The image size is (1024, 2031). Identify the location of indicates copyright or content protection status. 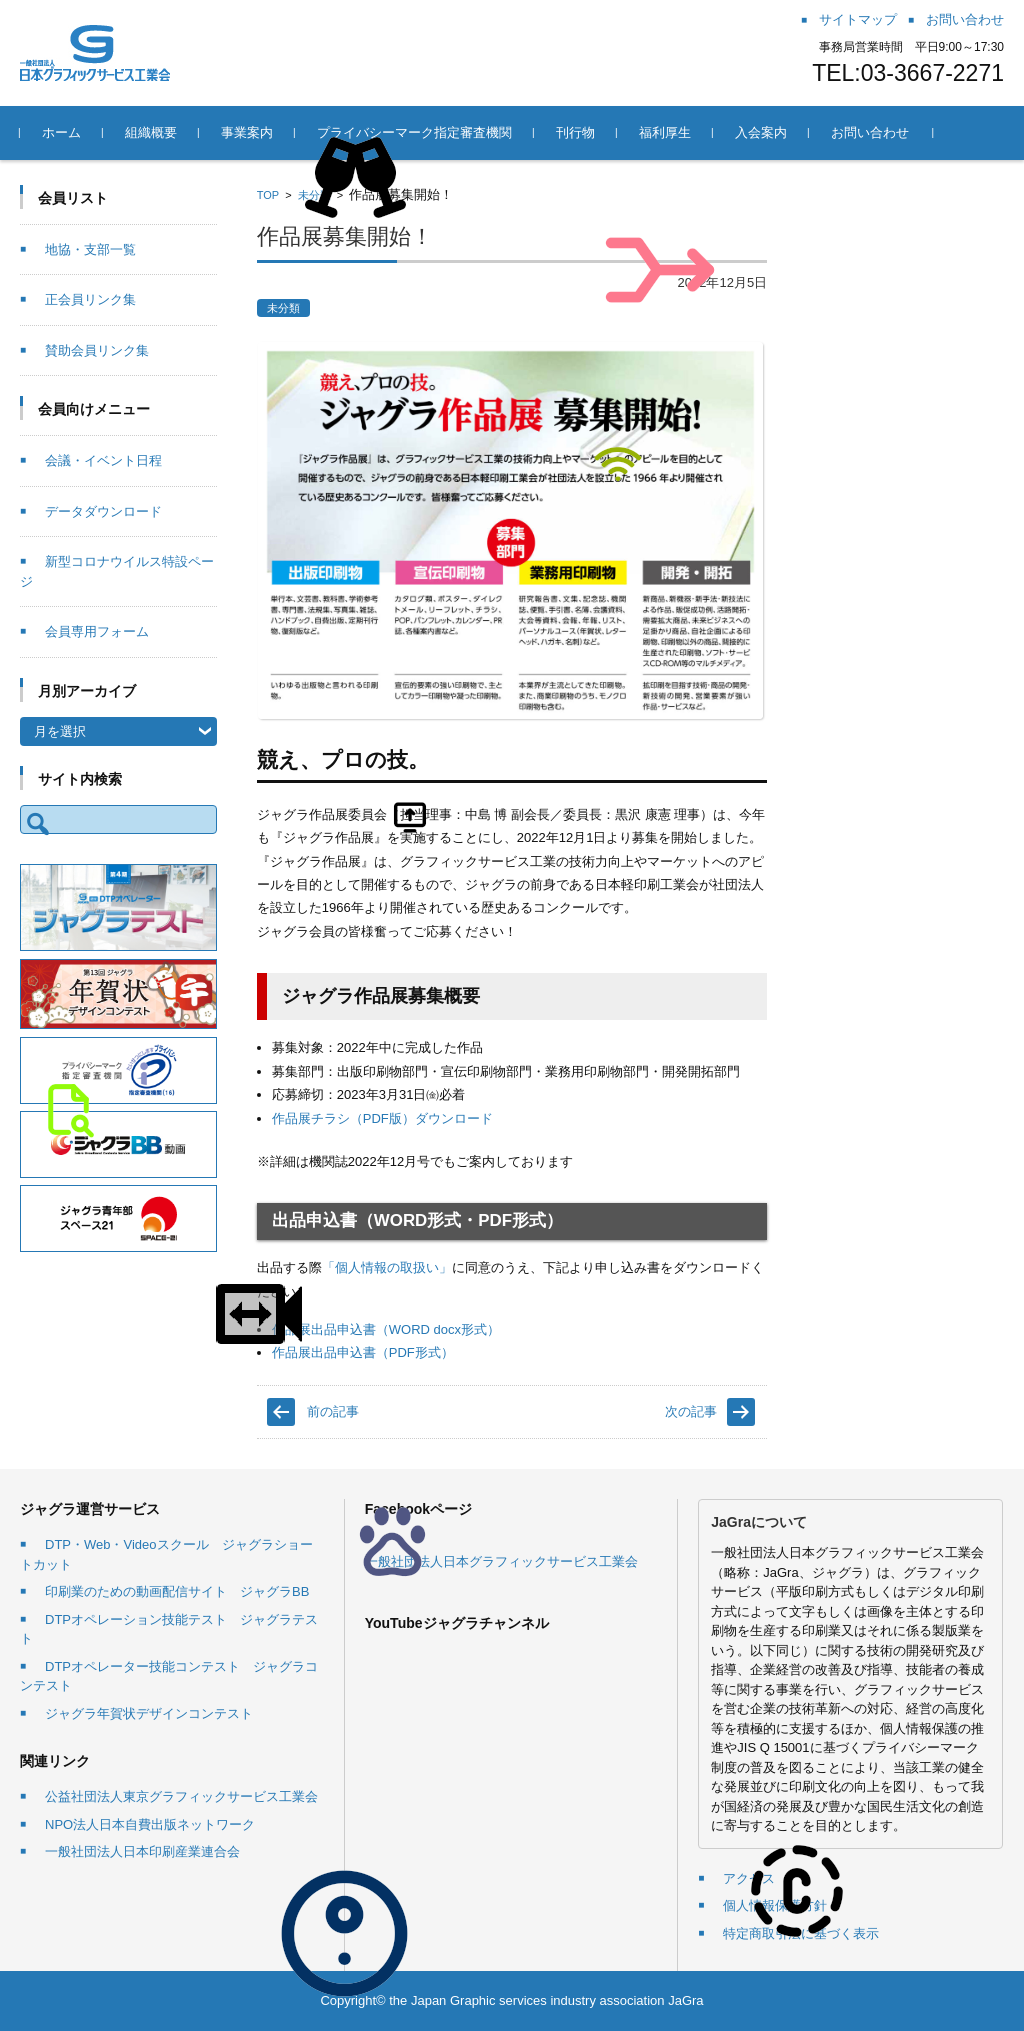
(797, 1891).